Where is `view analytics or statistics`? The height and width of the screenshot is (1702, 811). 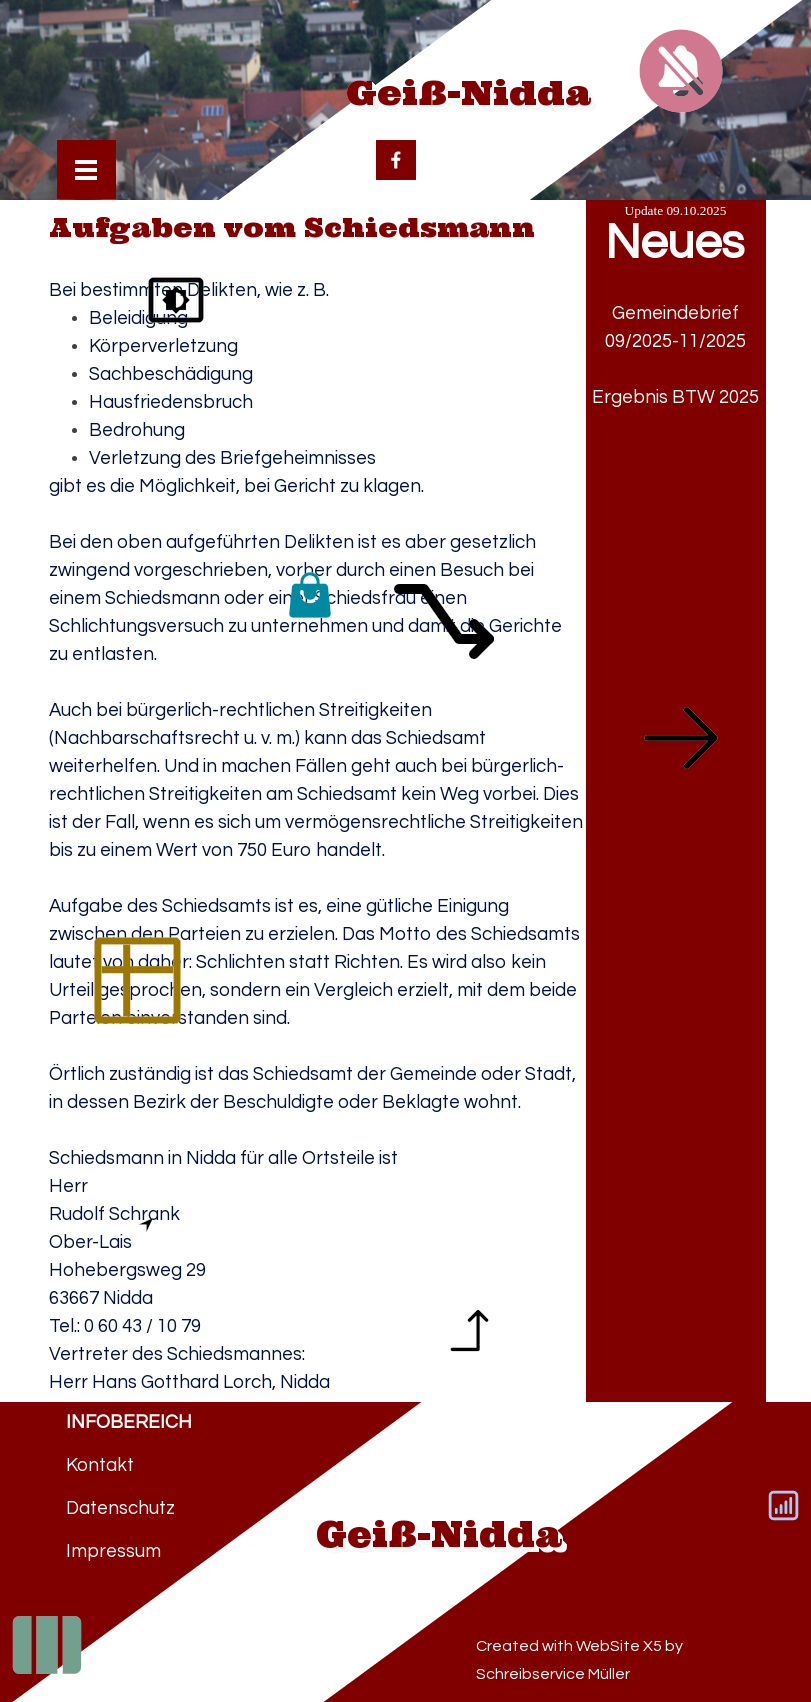
view analytics or statistics is located at coordinates (783, 1505).